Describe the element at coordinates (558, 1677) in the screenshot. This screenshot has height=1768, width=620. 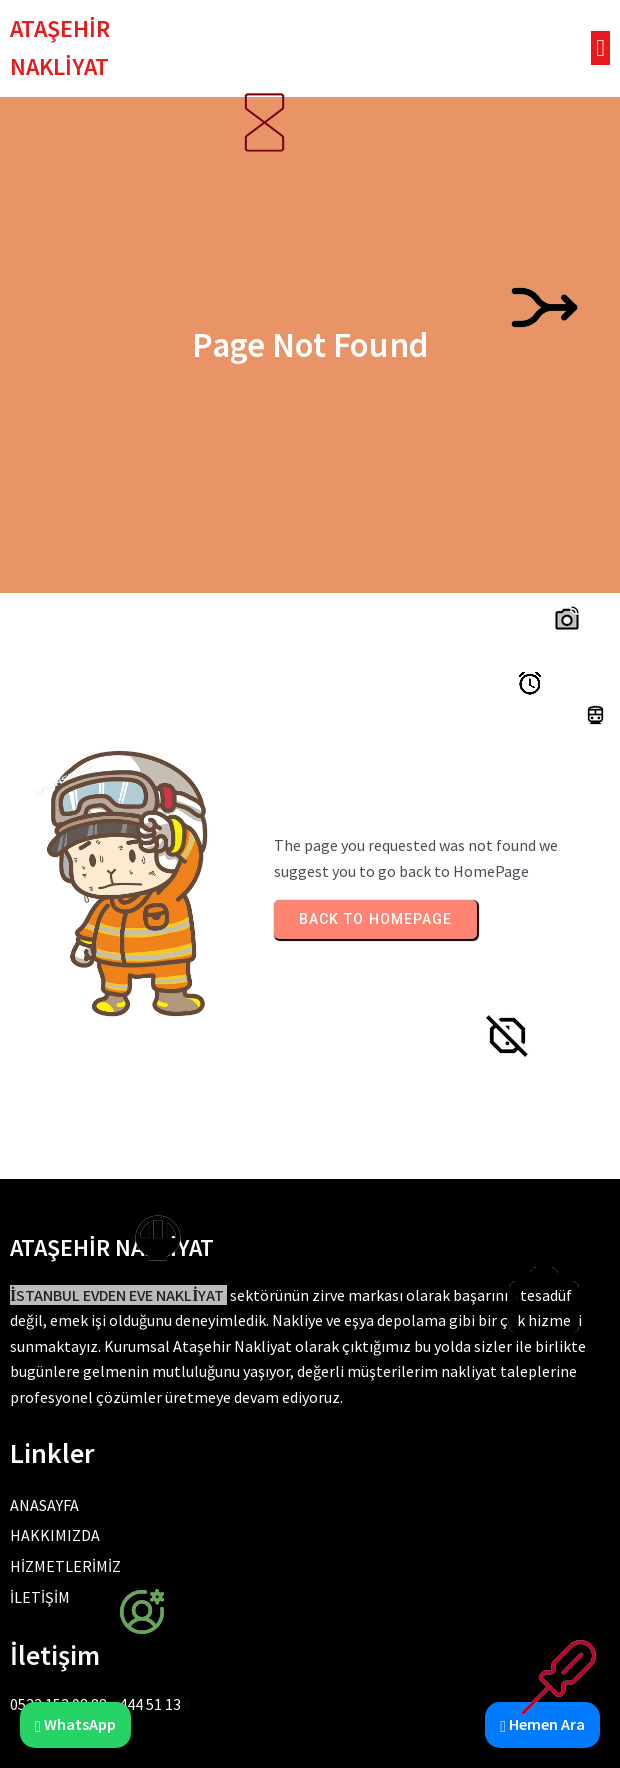
I see `access settings or configuration options` at that location.